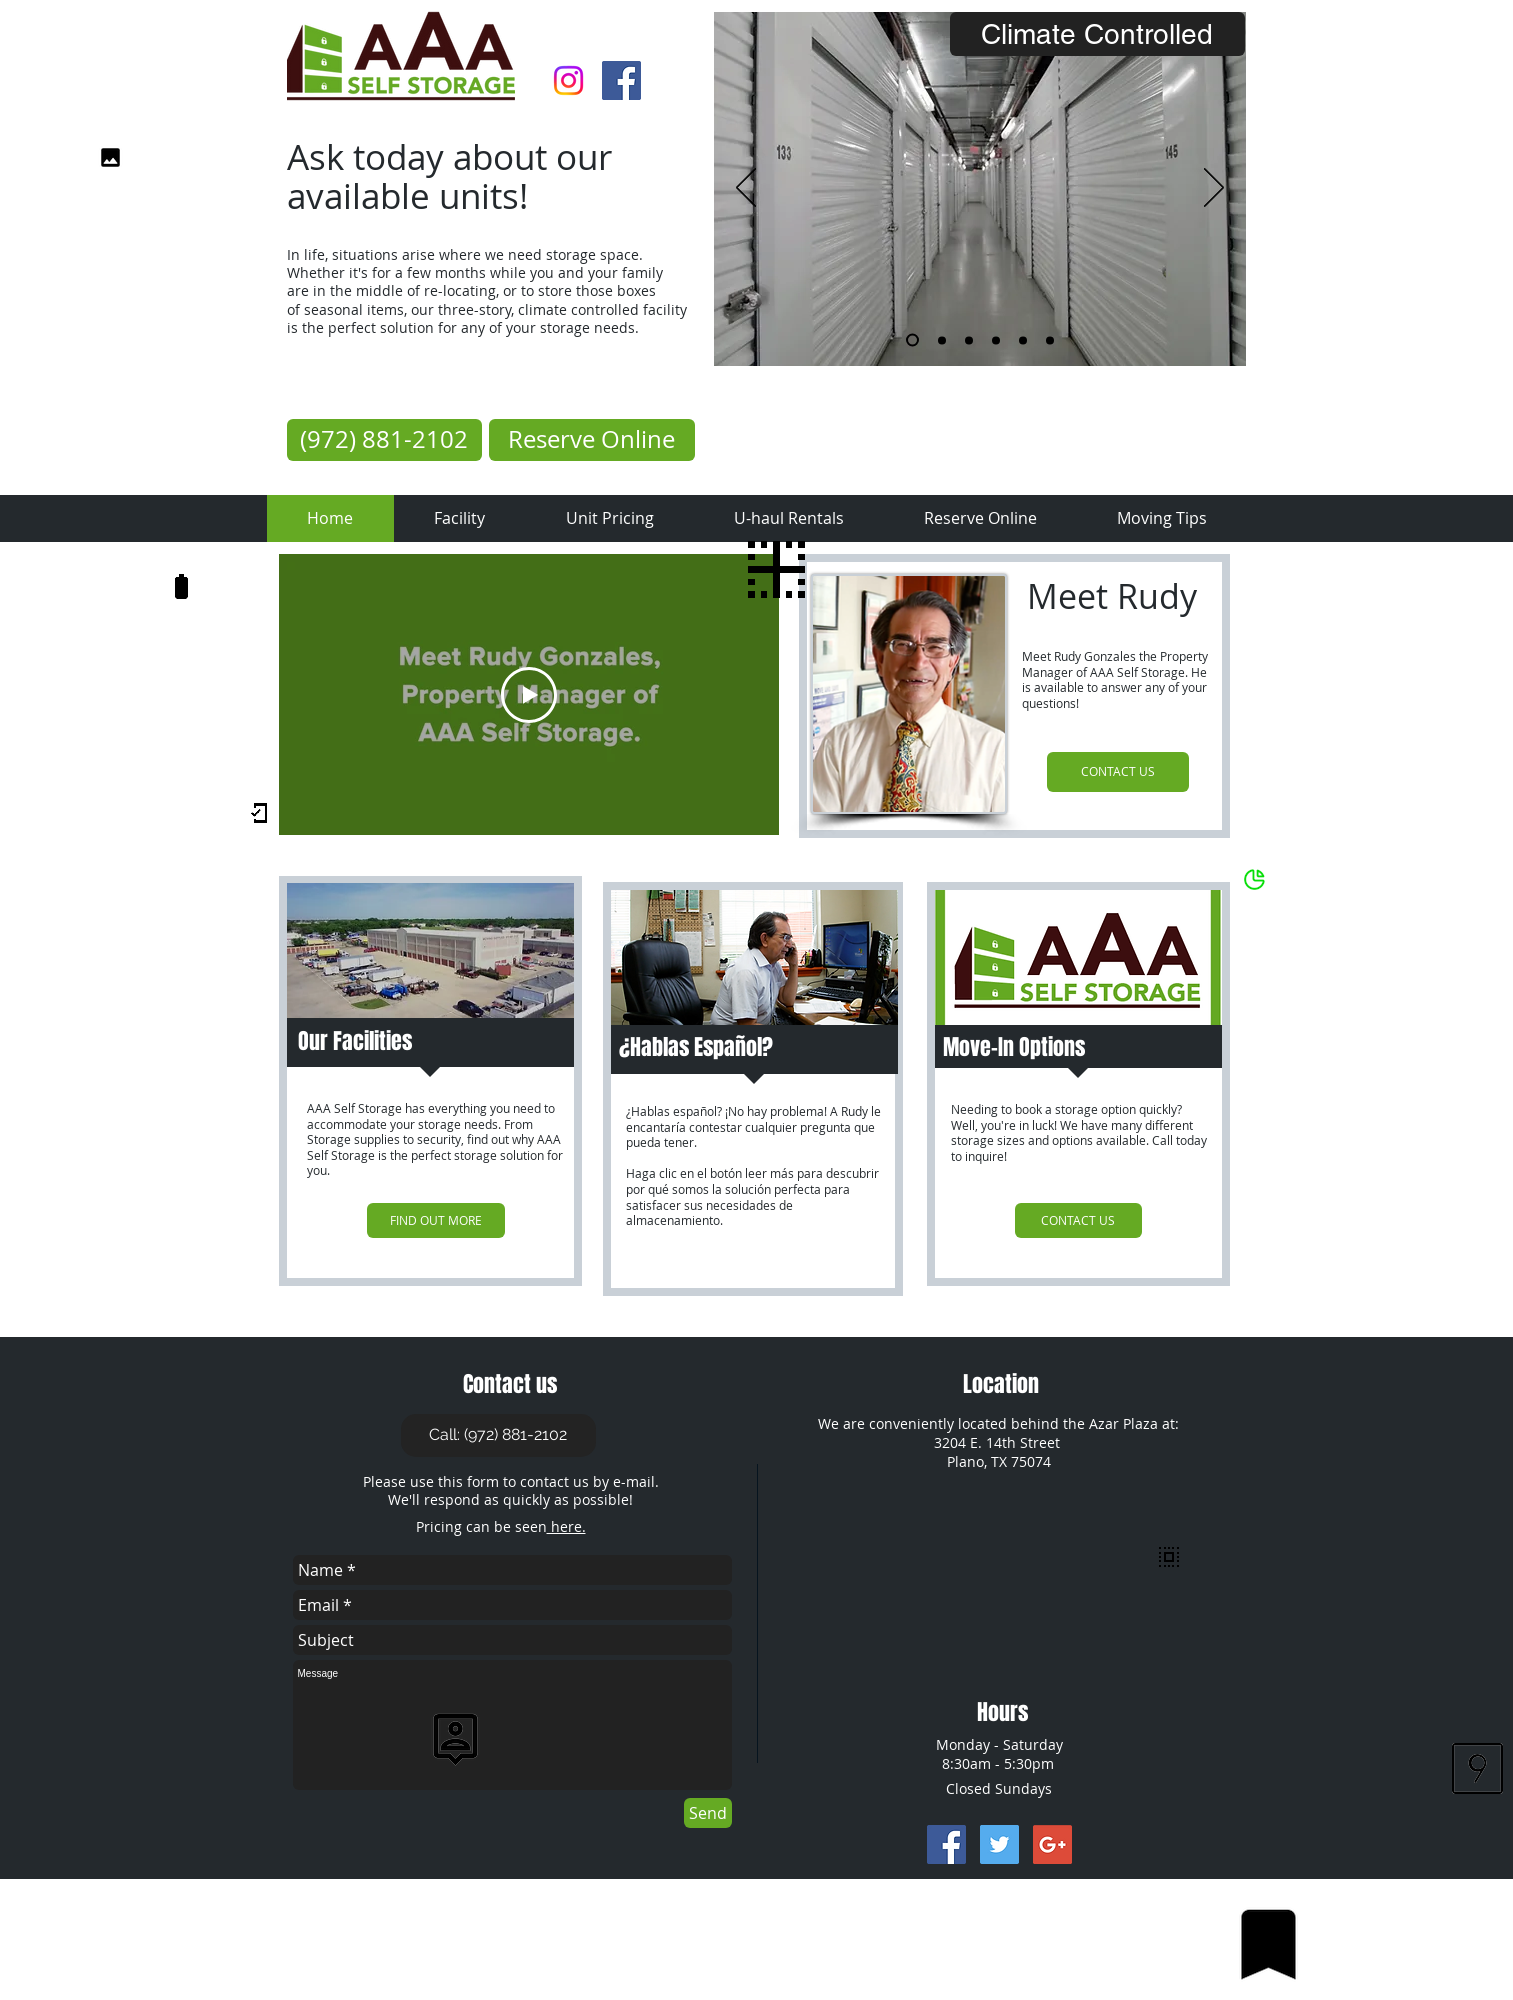 Image resolution: width=1513 pixels, height=2000 pixels. I want to click on apply inner borders to selected cells, so click(776, 569).